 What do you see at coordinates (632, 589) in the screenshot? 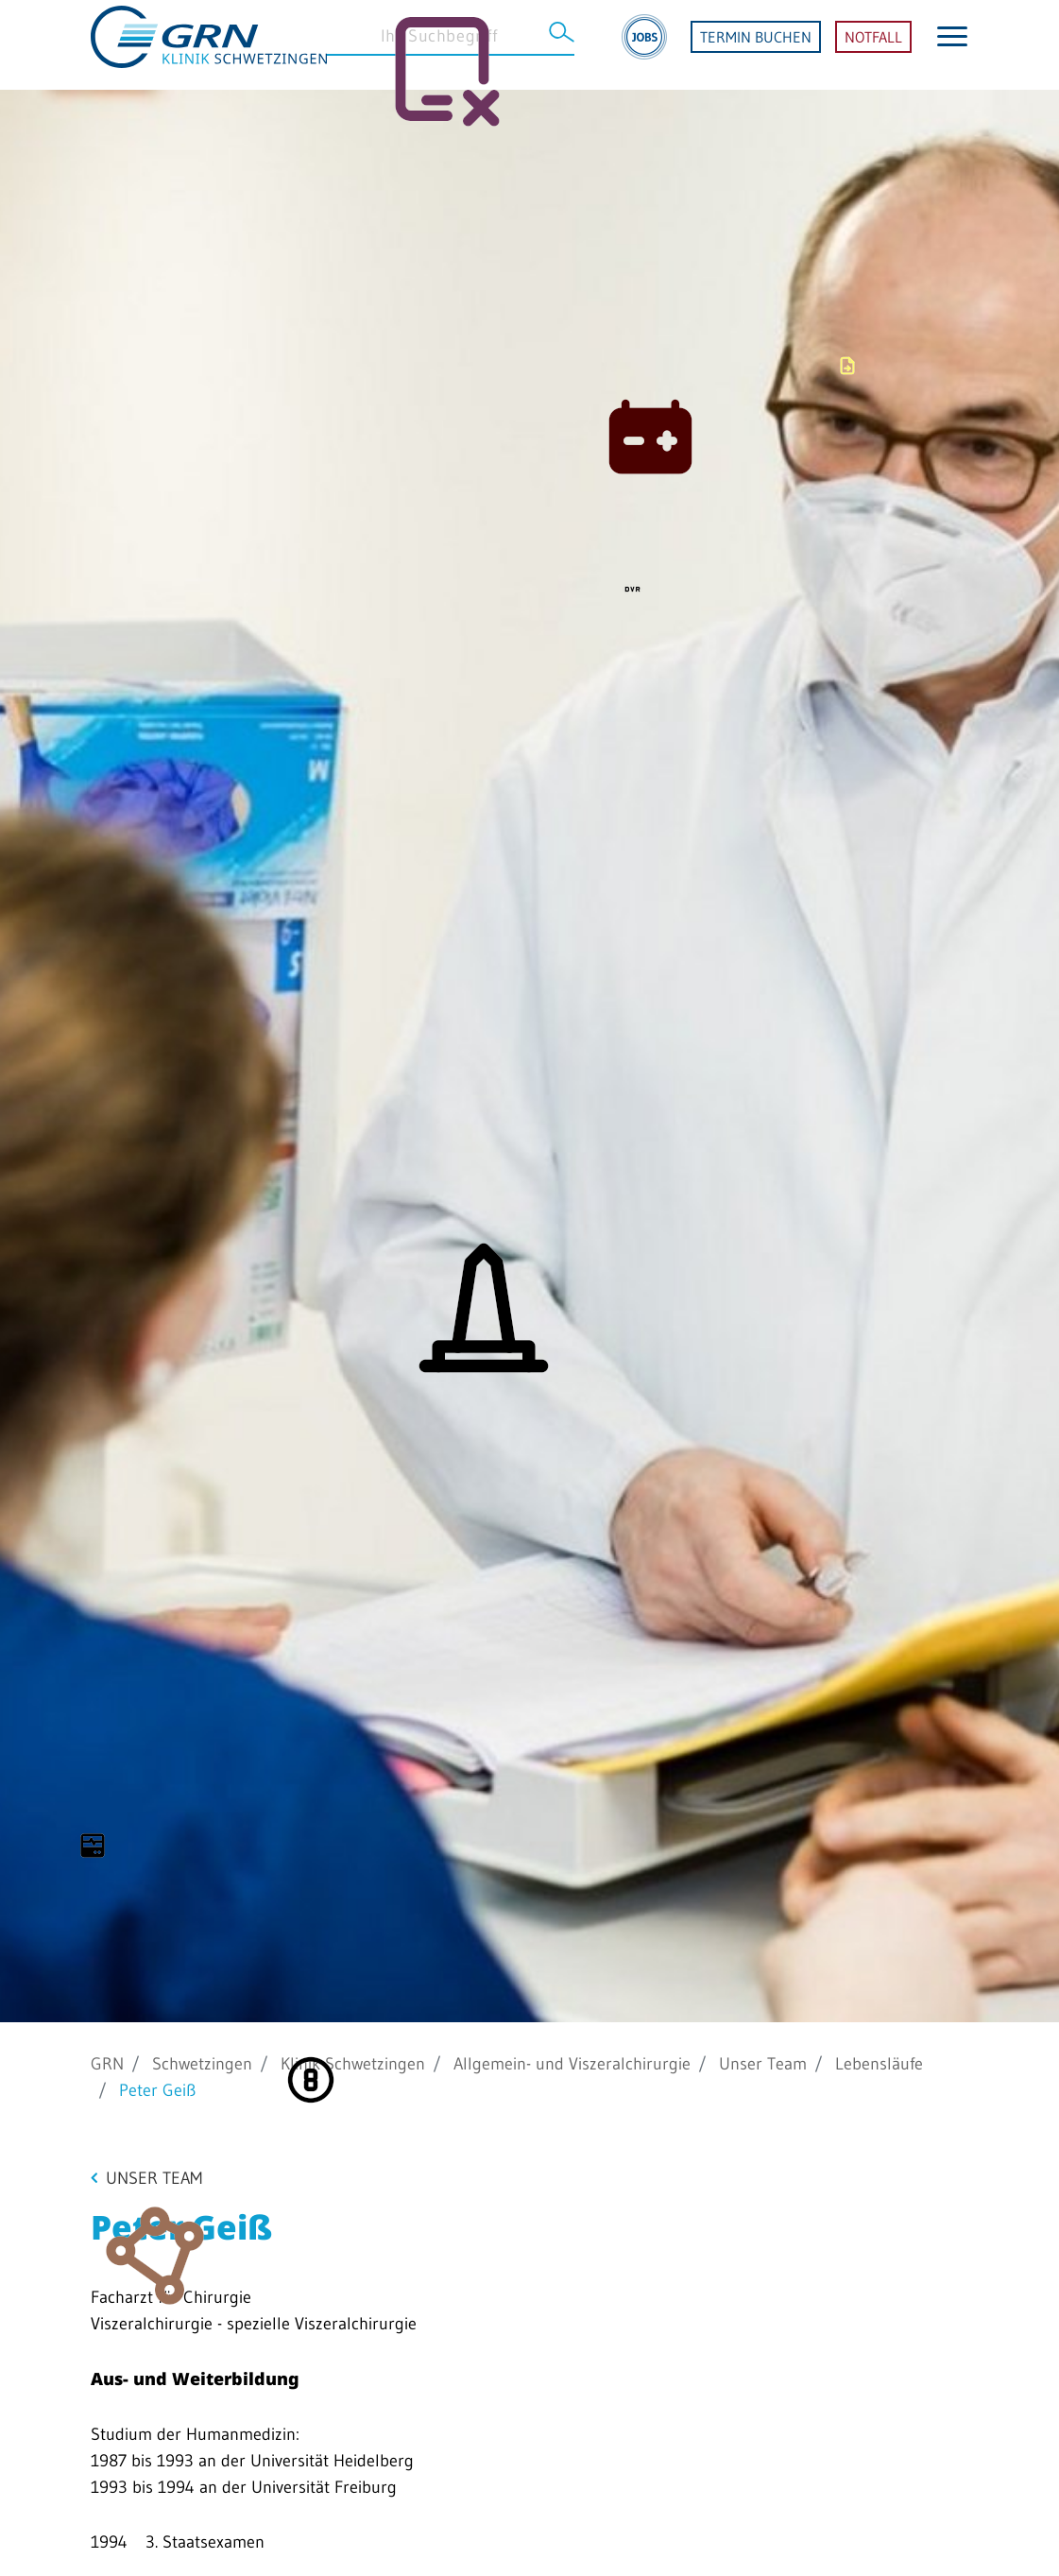
I see `access DVR recordings` at bounding box center [632, 589].